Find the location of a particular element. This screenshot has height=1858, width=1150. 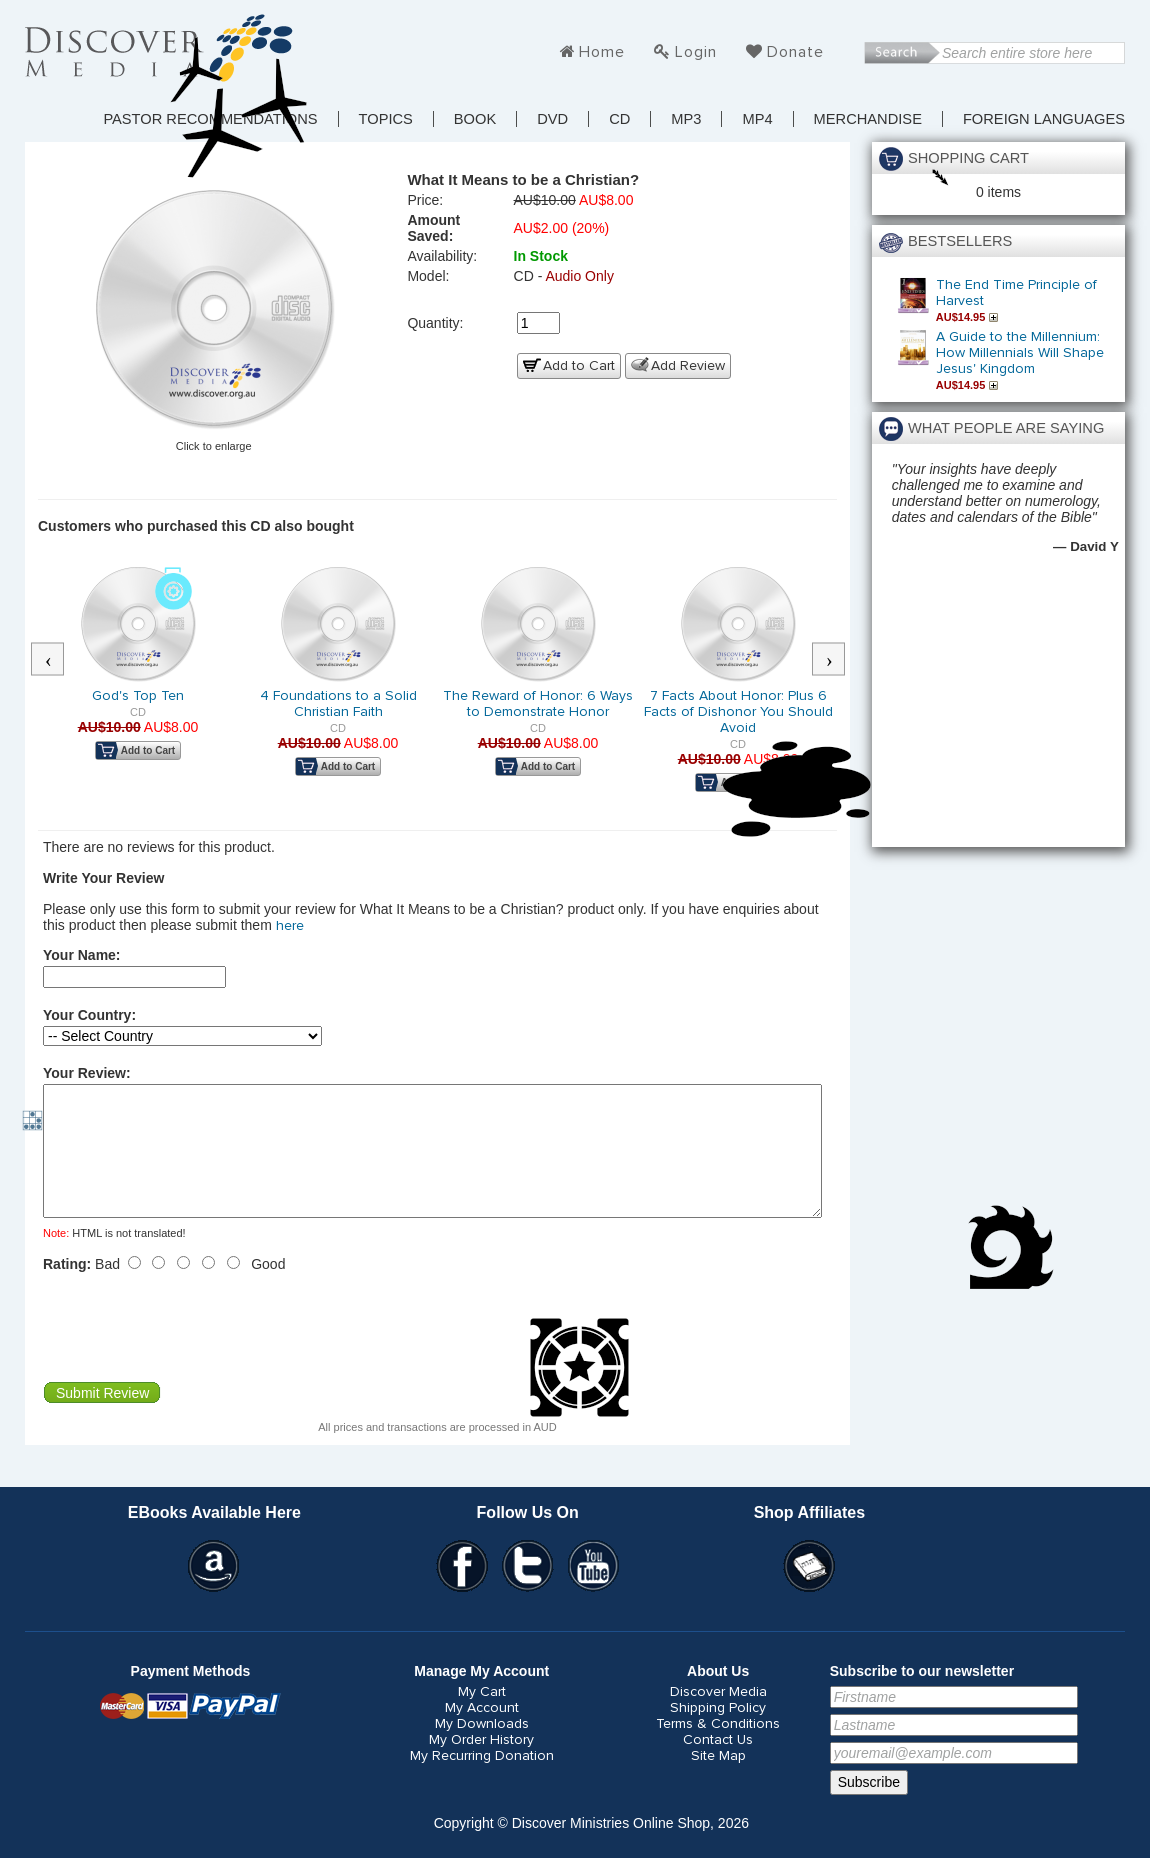

deploy caltrops to slow enemies is located at coordinates (238, 107).